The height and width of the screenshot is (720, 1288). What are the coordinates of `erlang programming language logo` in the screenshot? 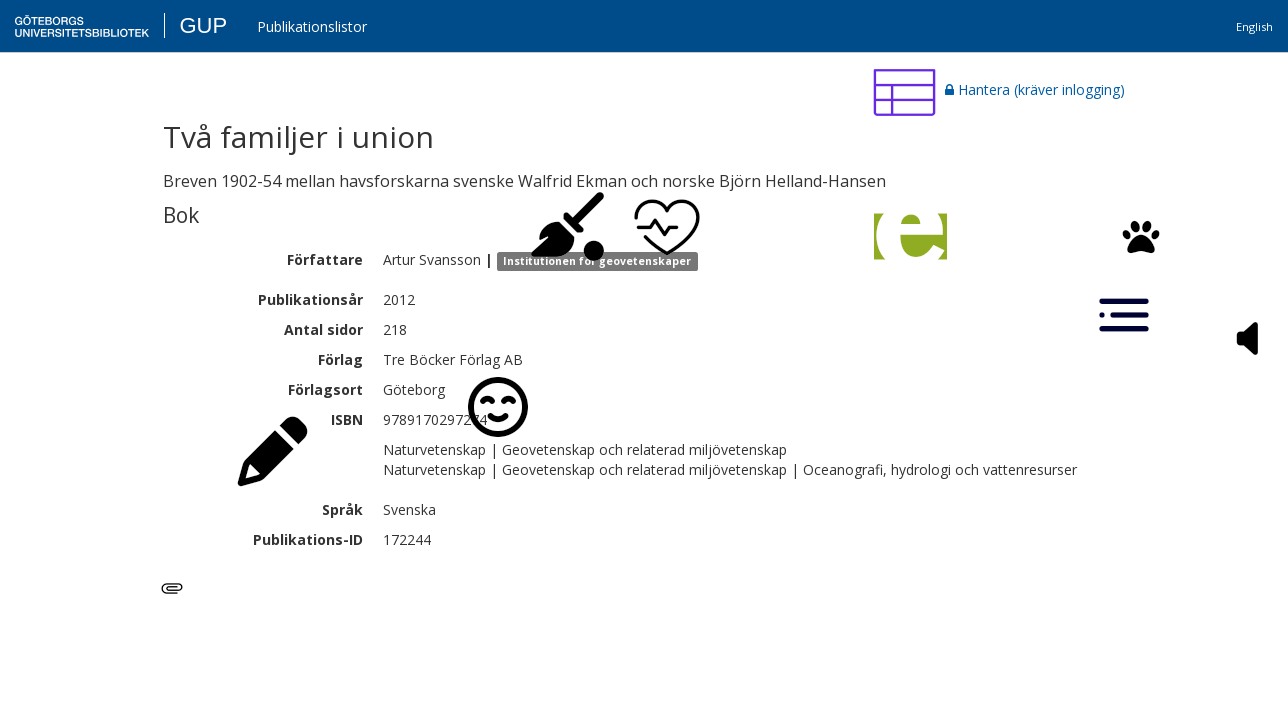 It's located at (910, 236).